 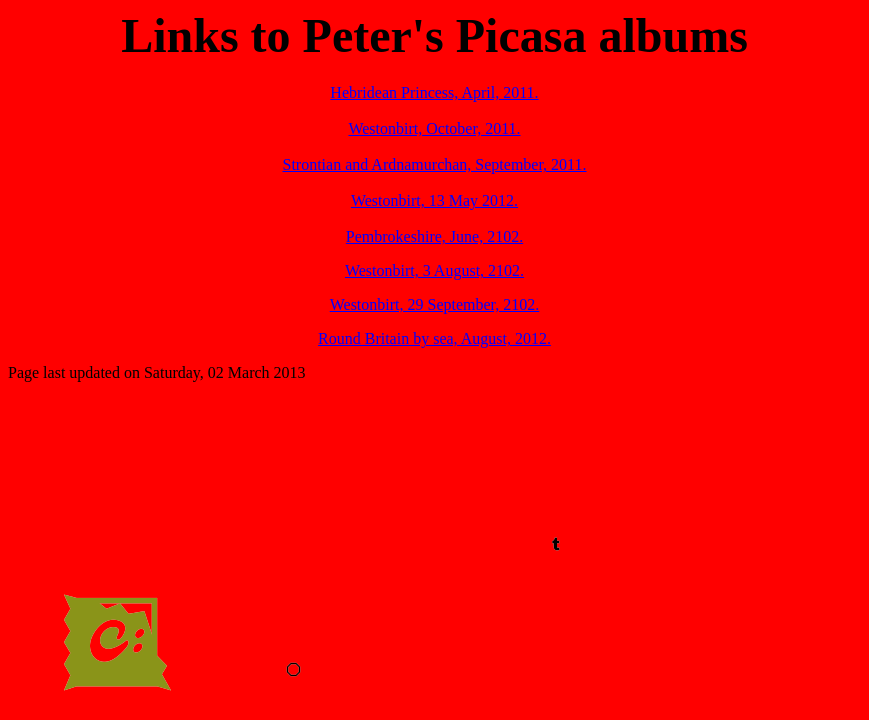 I want to click on open tumblr app, so click(x=556, y=544).